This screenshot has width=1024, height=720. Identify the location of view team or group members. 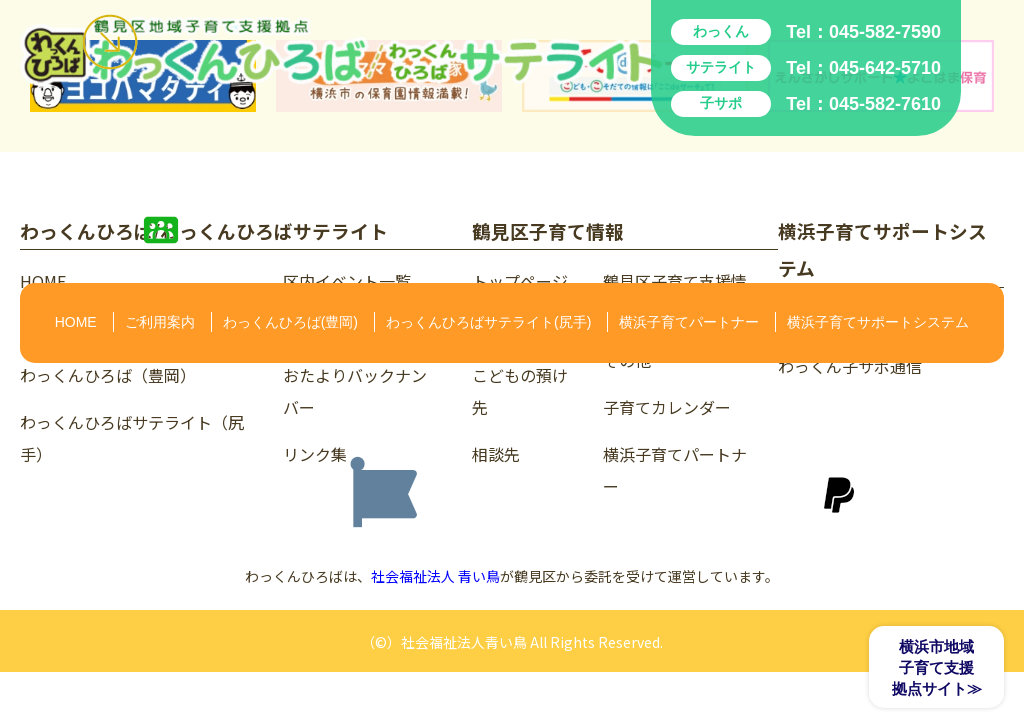
(161, 230).